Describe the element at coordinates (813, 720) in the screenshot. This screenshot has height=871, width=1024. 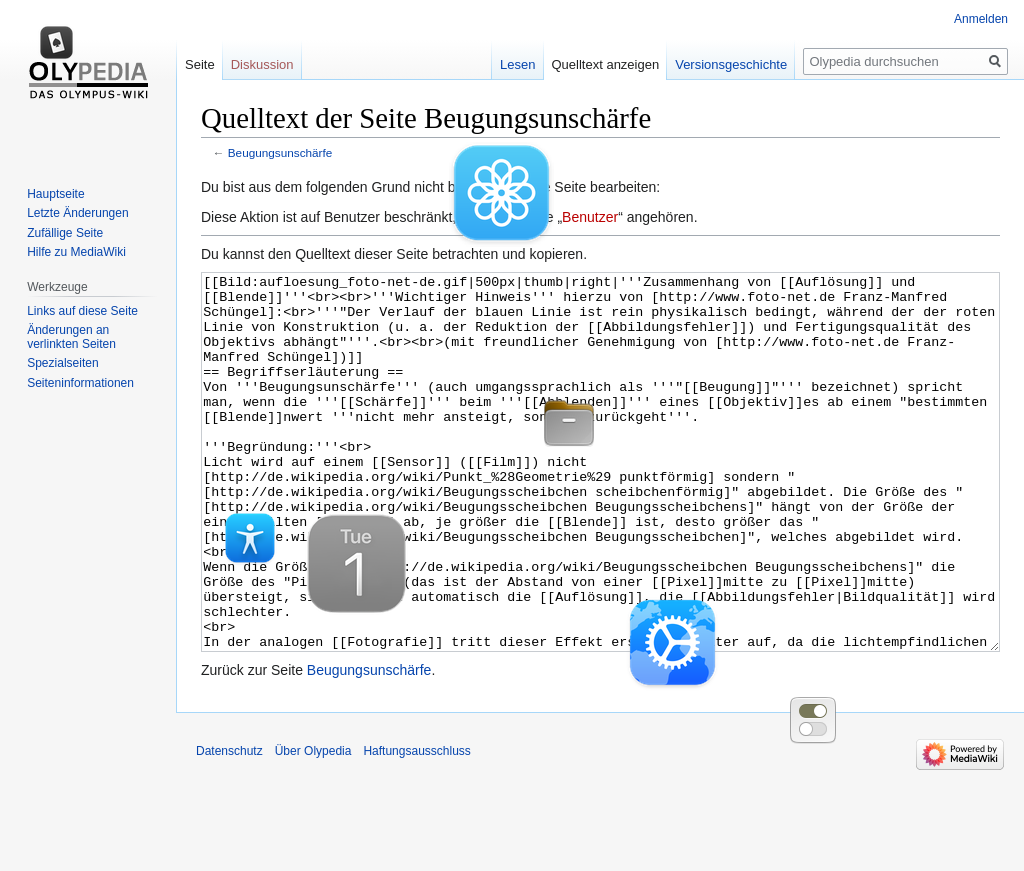
I see `open gnome tweaks settings` at that location.